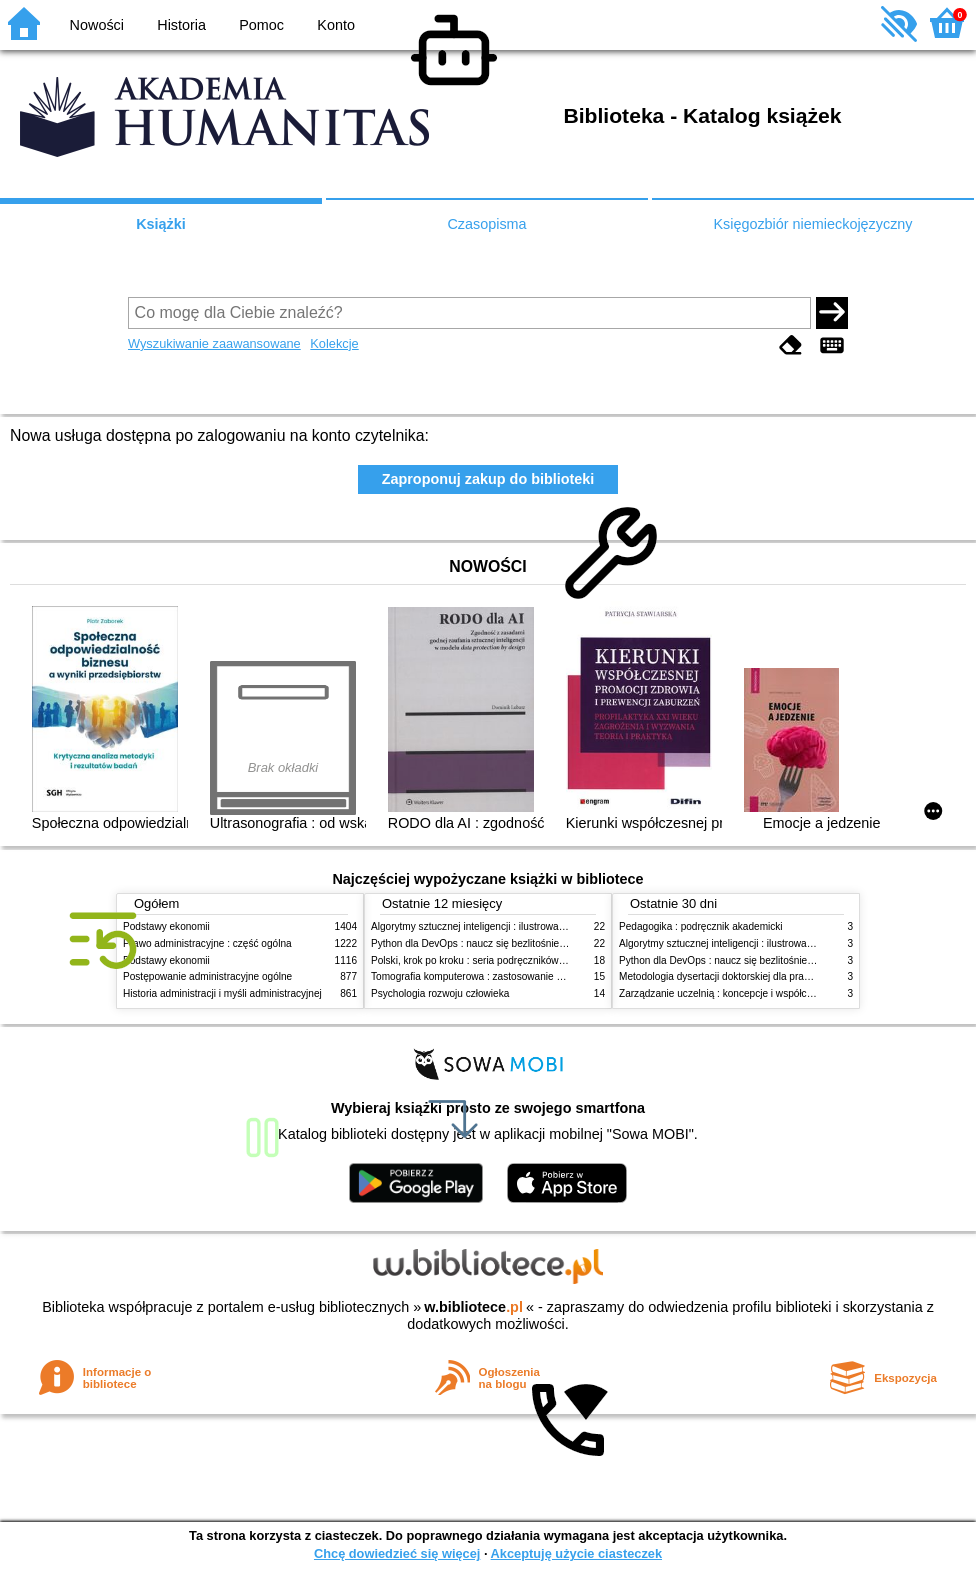 This screenshot has width=976, height=1571. I want to click on enable wifi calling feature, so click(568, 1420).